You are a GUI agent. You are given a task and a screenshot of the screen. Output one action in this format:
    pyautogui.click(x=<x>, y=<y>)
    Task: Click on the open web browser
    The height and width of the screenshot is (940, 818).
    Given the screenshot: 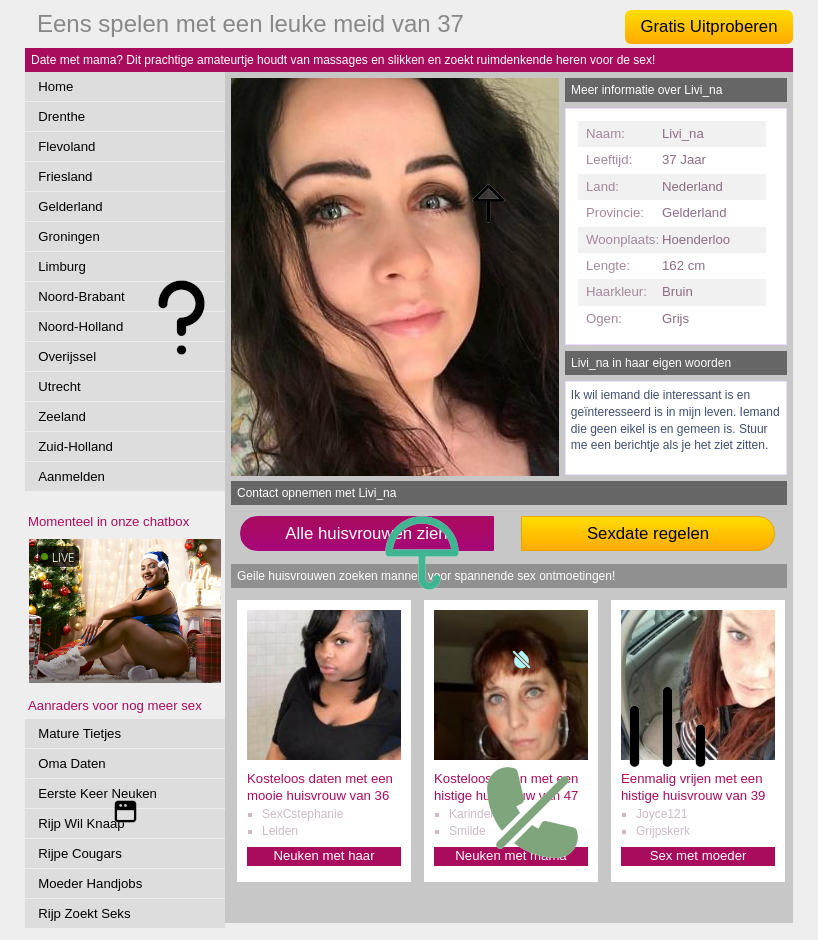 What is the action you would take?
    pyautogui.click(x=125, y=811)
    